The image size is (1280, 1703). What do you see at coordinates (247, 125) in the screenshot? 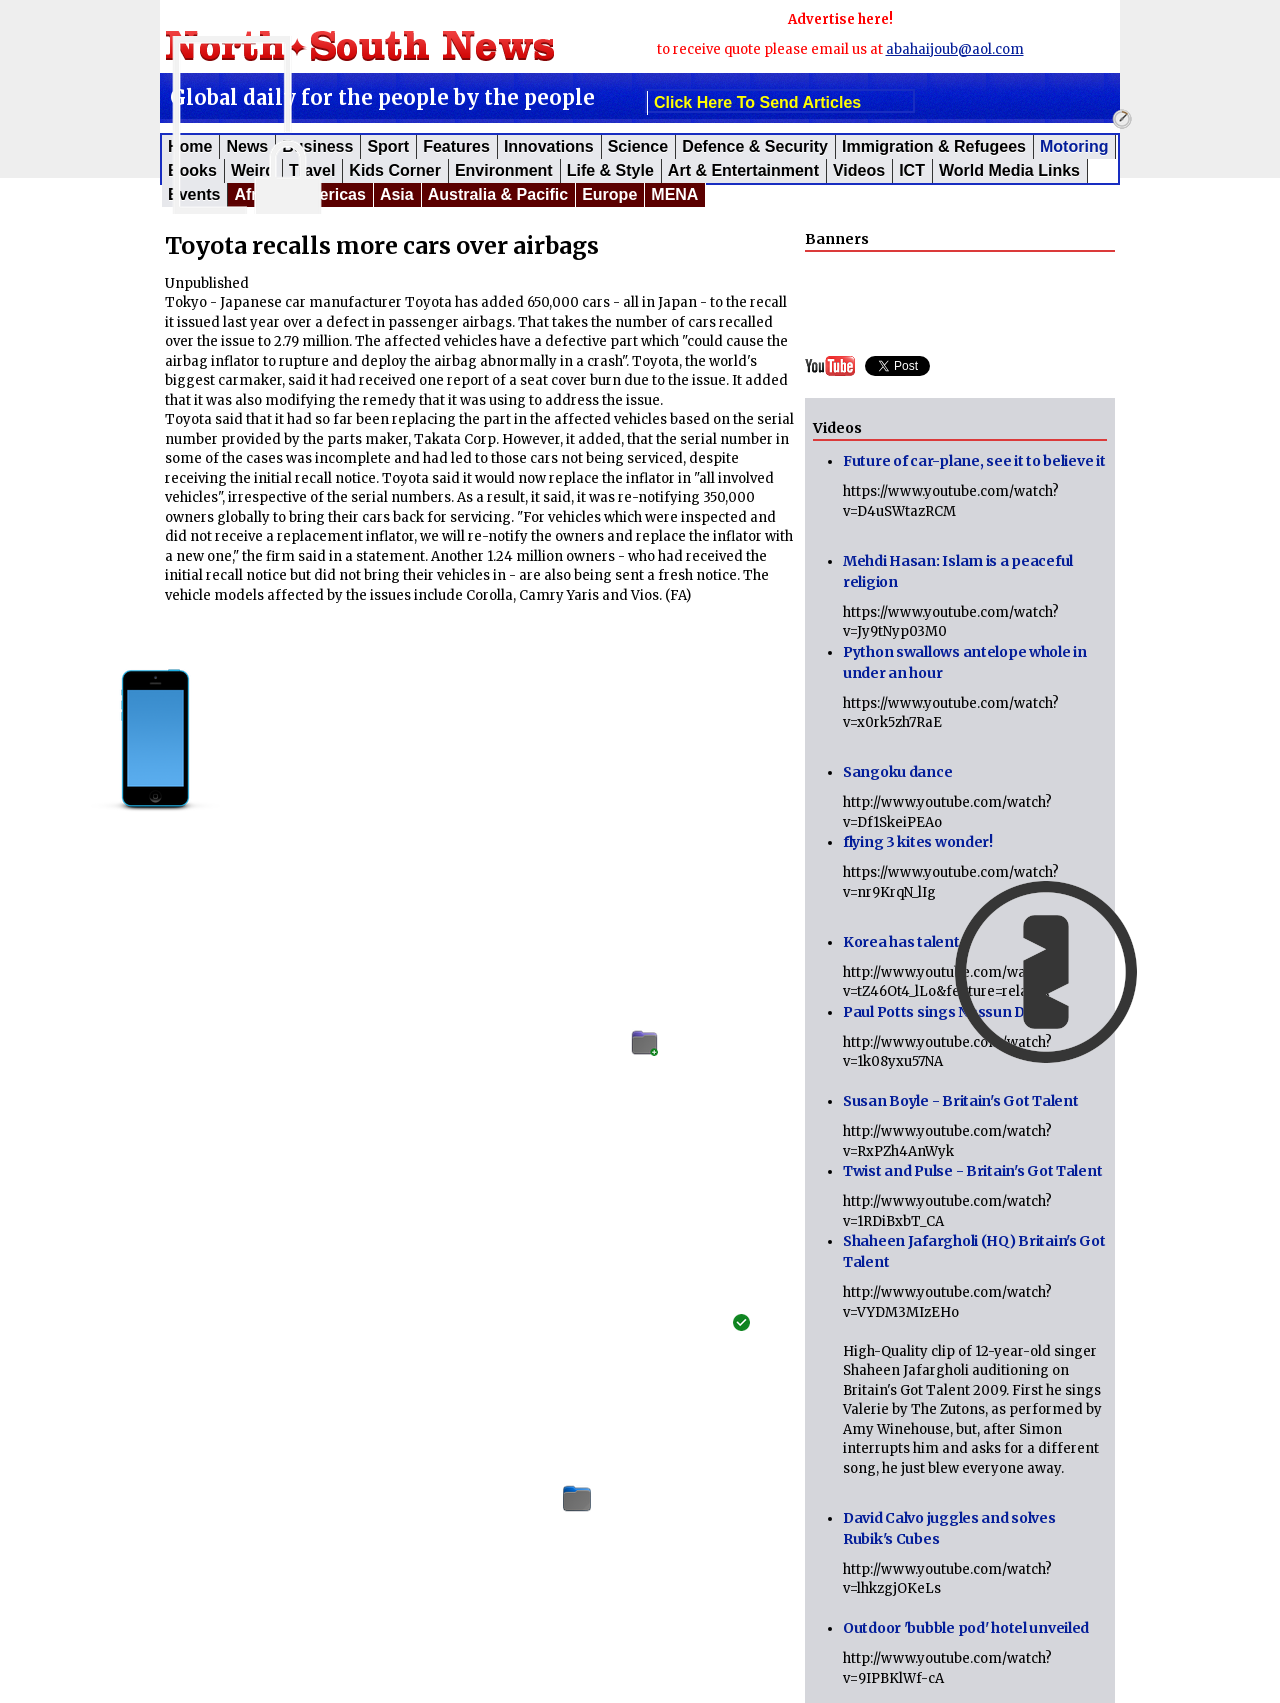
I see `screen rotation is locked to portrait mode` at bounding box center [247, 125].